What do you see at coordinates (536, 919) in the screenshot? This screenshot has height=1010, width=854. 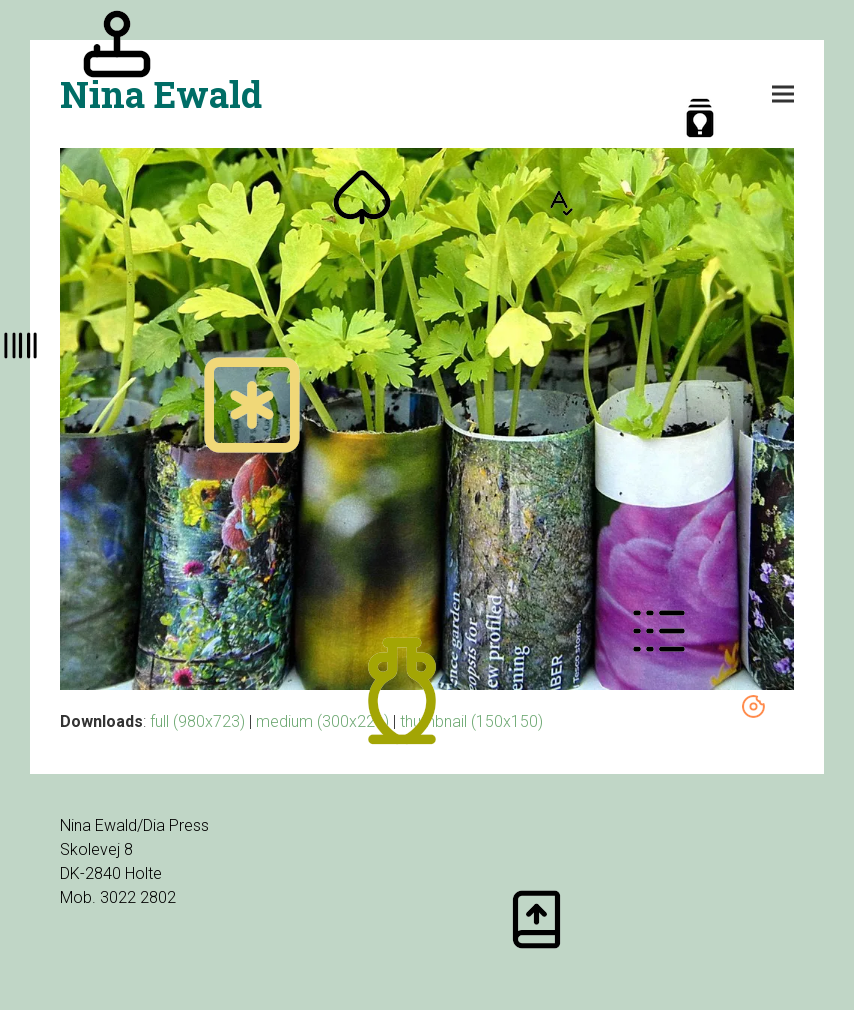 I see `upload a book or document` at bounding box center [536, 919].